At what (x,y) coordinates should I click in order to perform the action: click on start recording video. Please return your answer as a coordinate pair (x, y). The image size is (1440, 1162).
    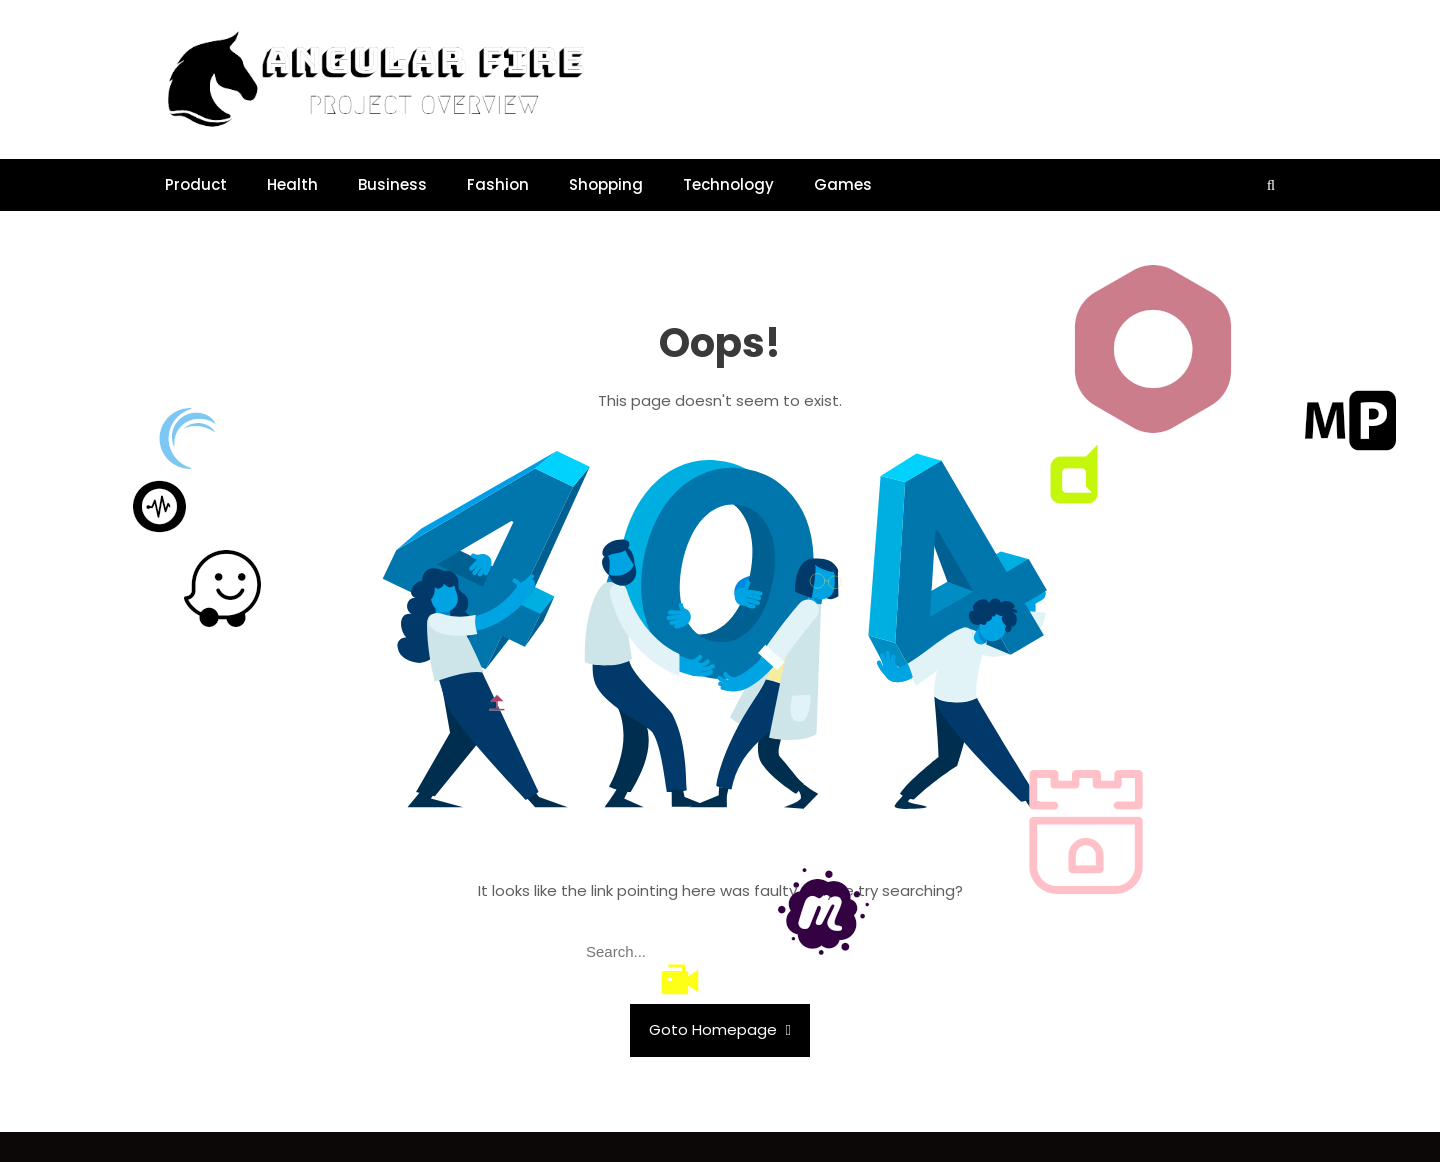
    Looking at the image, I should click on (680, 981).